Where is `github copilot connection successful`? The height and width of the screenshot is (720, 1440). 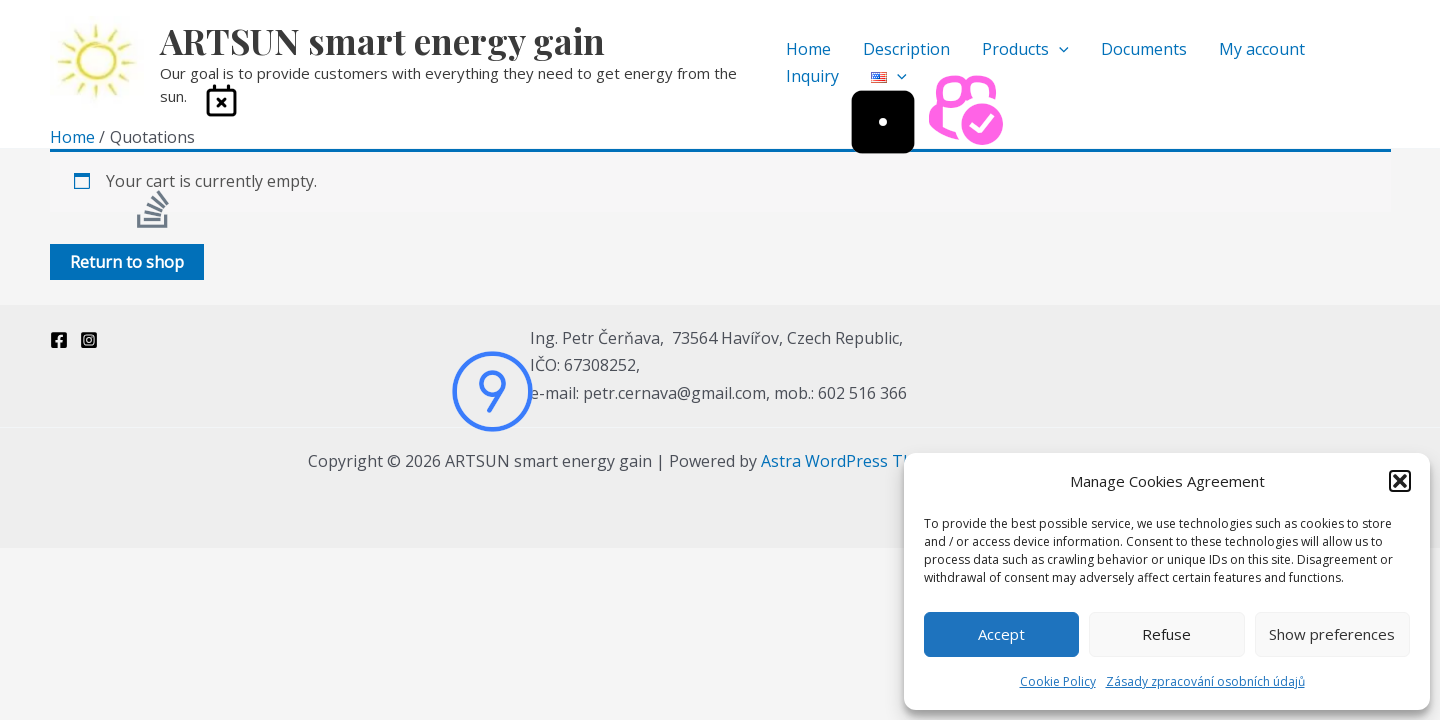 github copilot connection successful is located at coordinates (966, 108).